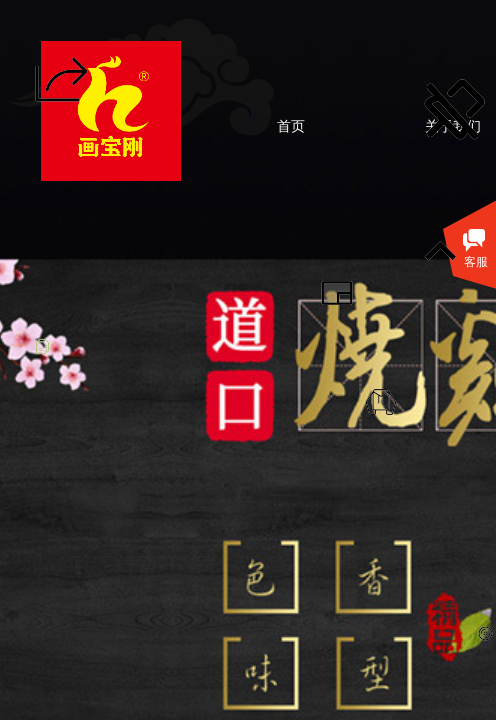  What do you see at coordinates (42, 346) in the screenshot?
I see `view all files` at bounding box center [42, 346].